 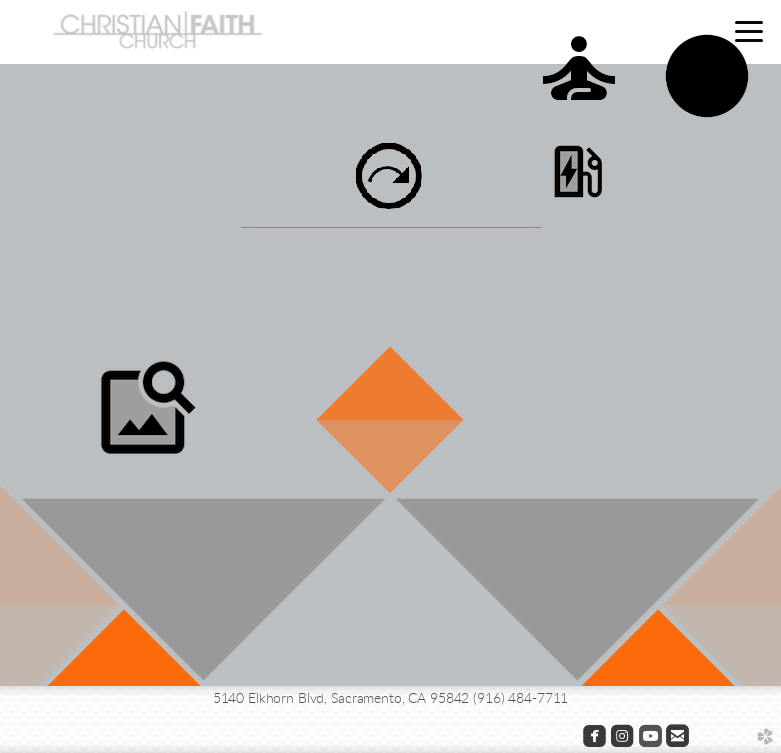 What do you see at coordinates (577, 171) in the screenshot?
I see `find nearby electric vehicle charging stations` at bounding box center [577, 171].